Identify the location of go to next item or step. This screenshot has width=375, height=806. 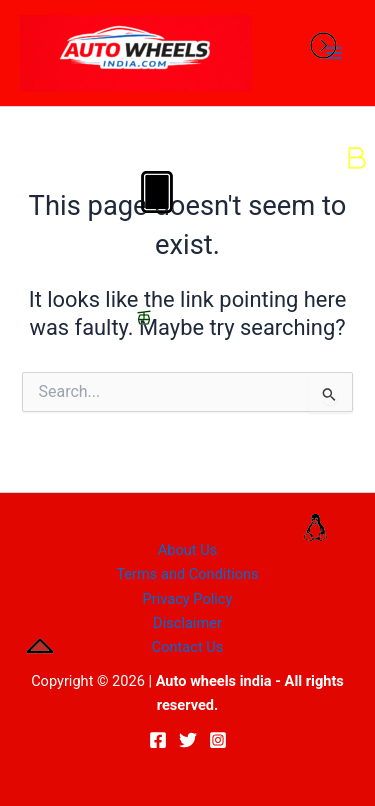
(323, 45).